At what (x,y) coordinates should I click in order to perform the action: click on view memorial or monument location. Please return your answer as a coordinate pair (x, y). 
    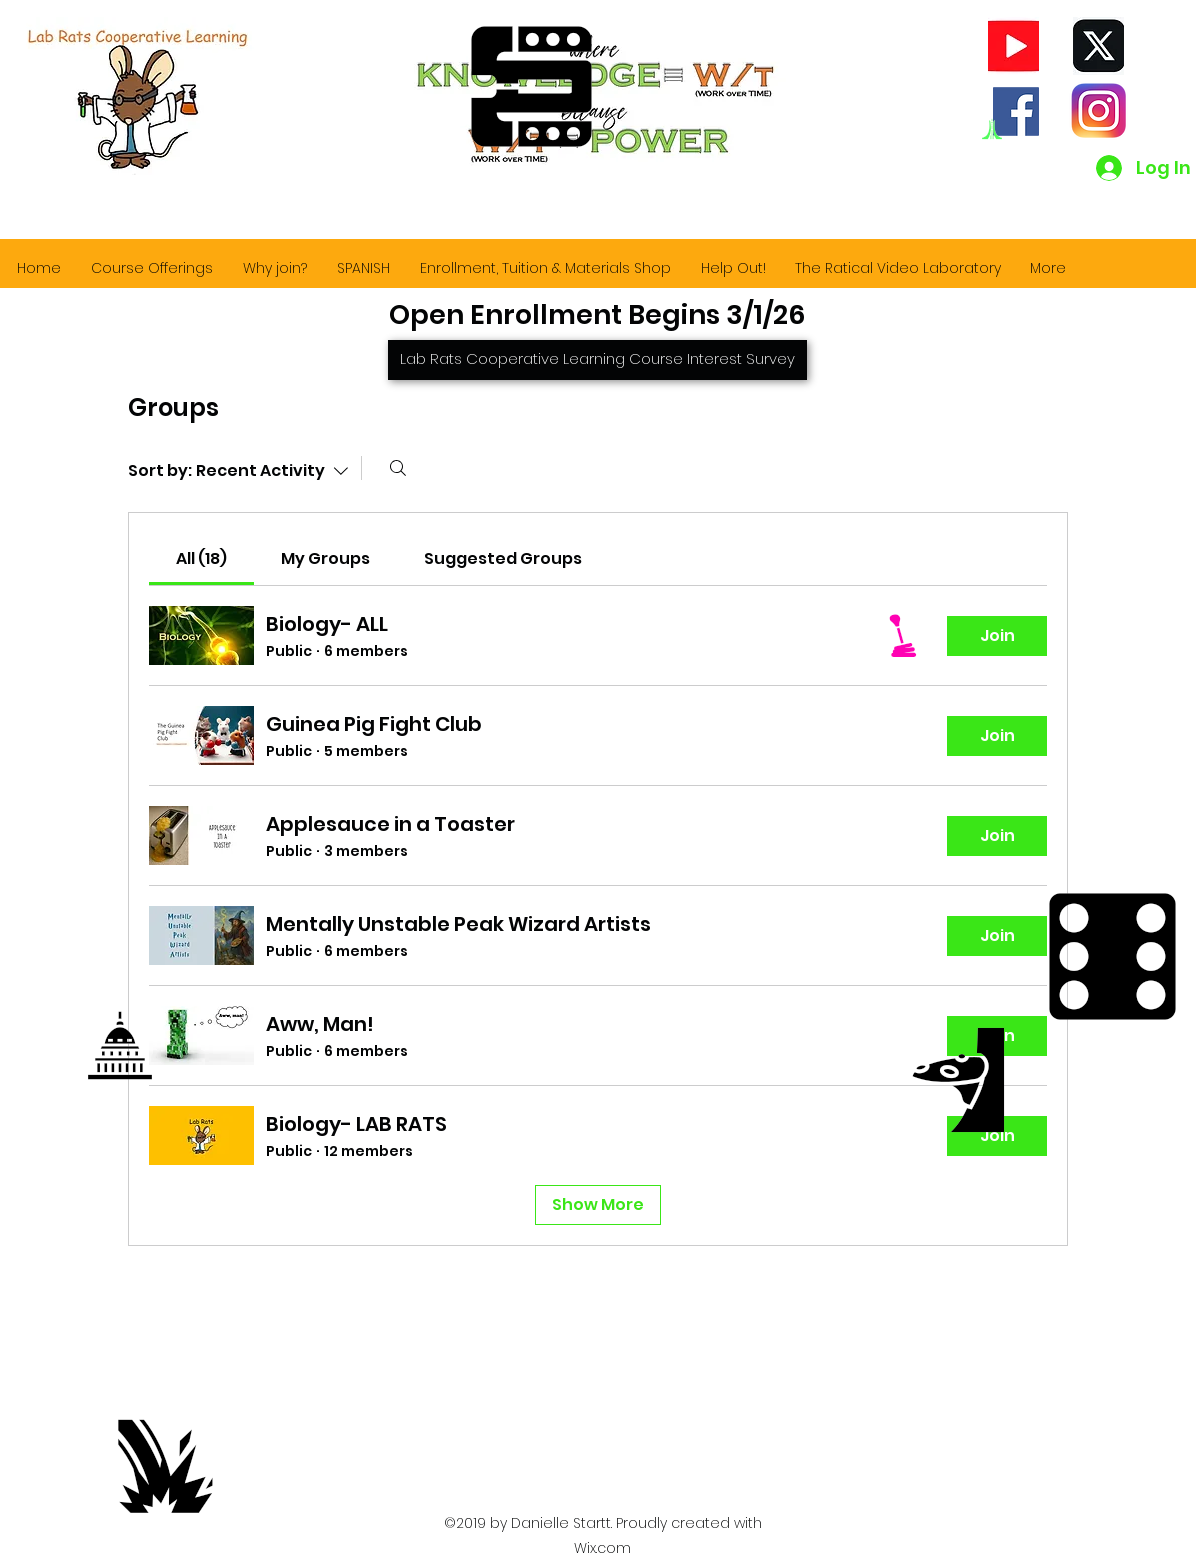
    Looking at the image, I should click on (992, 129).